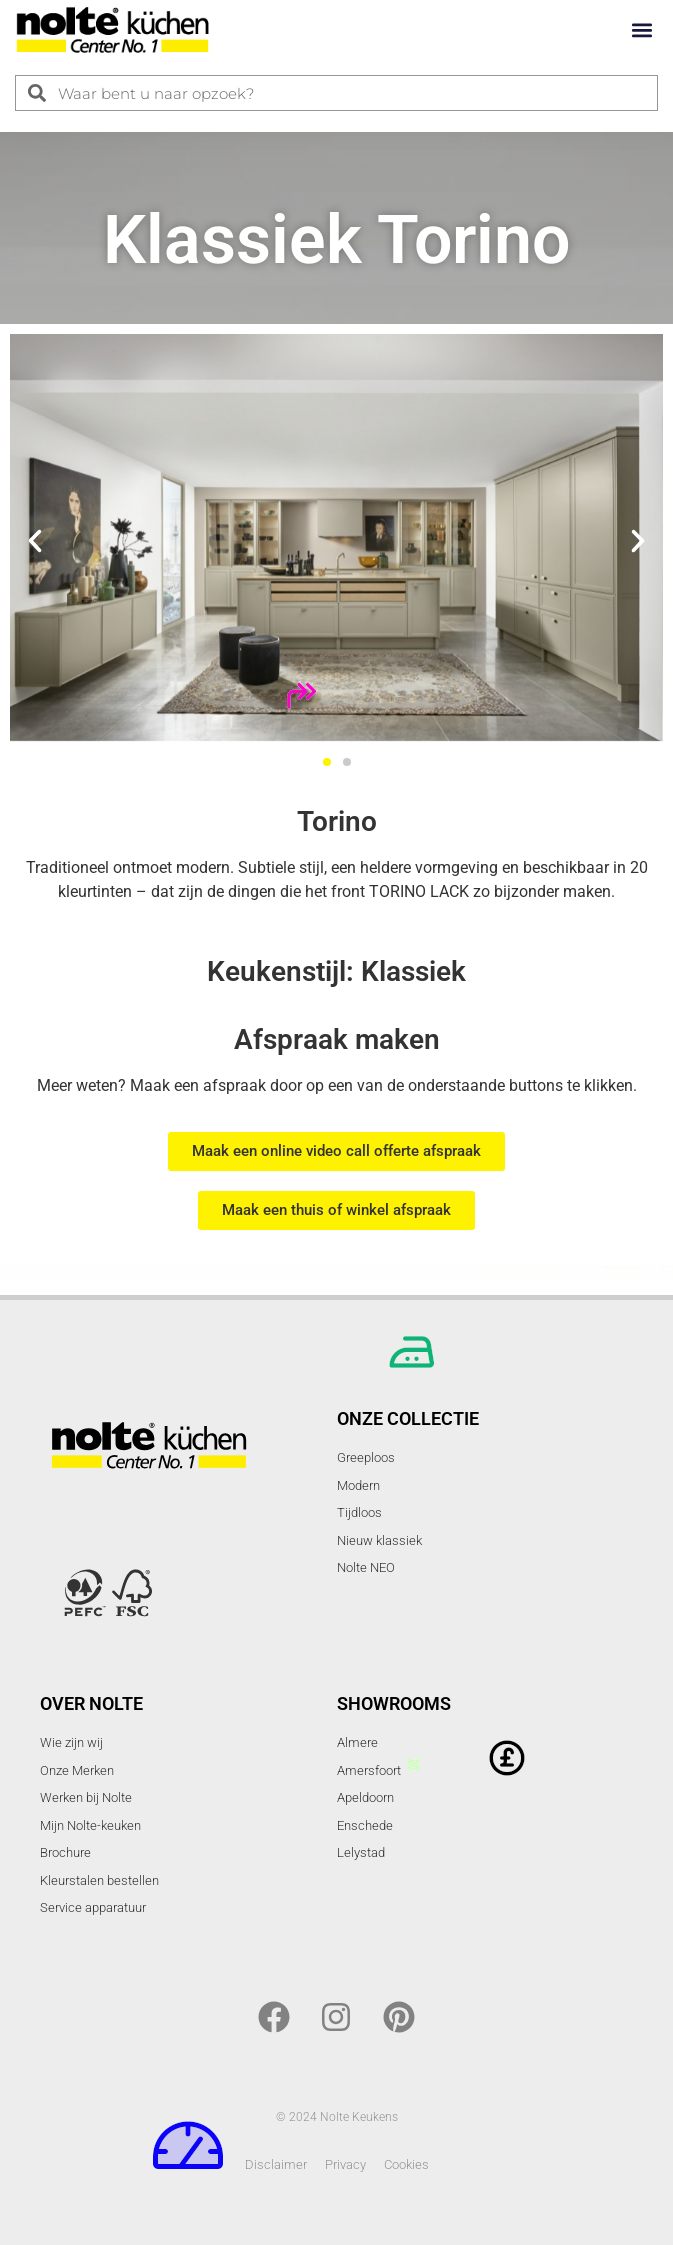 The width and height of the screenshot is (673, 2245). What do you see at coordinates (302, 696) in the screenshot?
I see `forward message to multiple recipients` at bounding box center [302, 696].